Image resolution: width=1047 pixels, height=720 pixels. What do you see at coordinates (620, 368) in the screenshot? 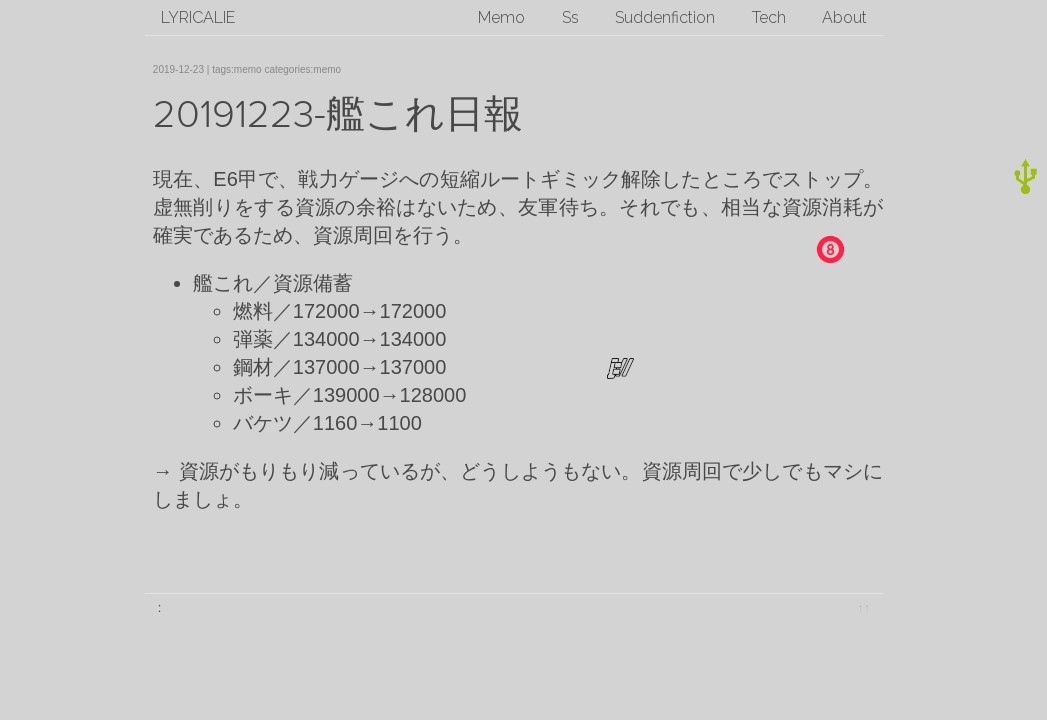
I see `eclipse jetty web server logo` at bounding box center [620, 368].